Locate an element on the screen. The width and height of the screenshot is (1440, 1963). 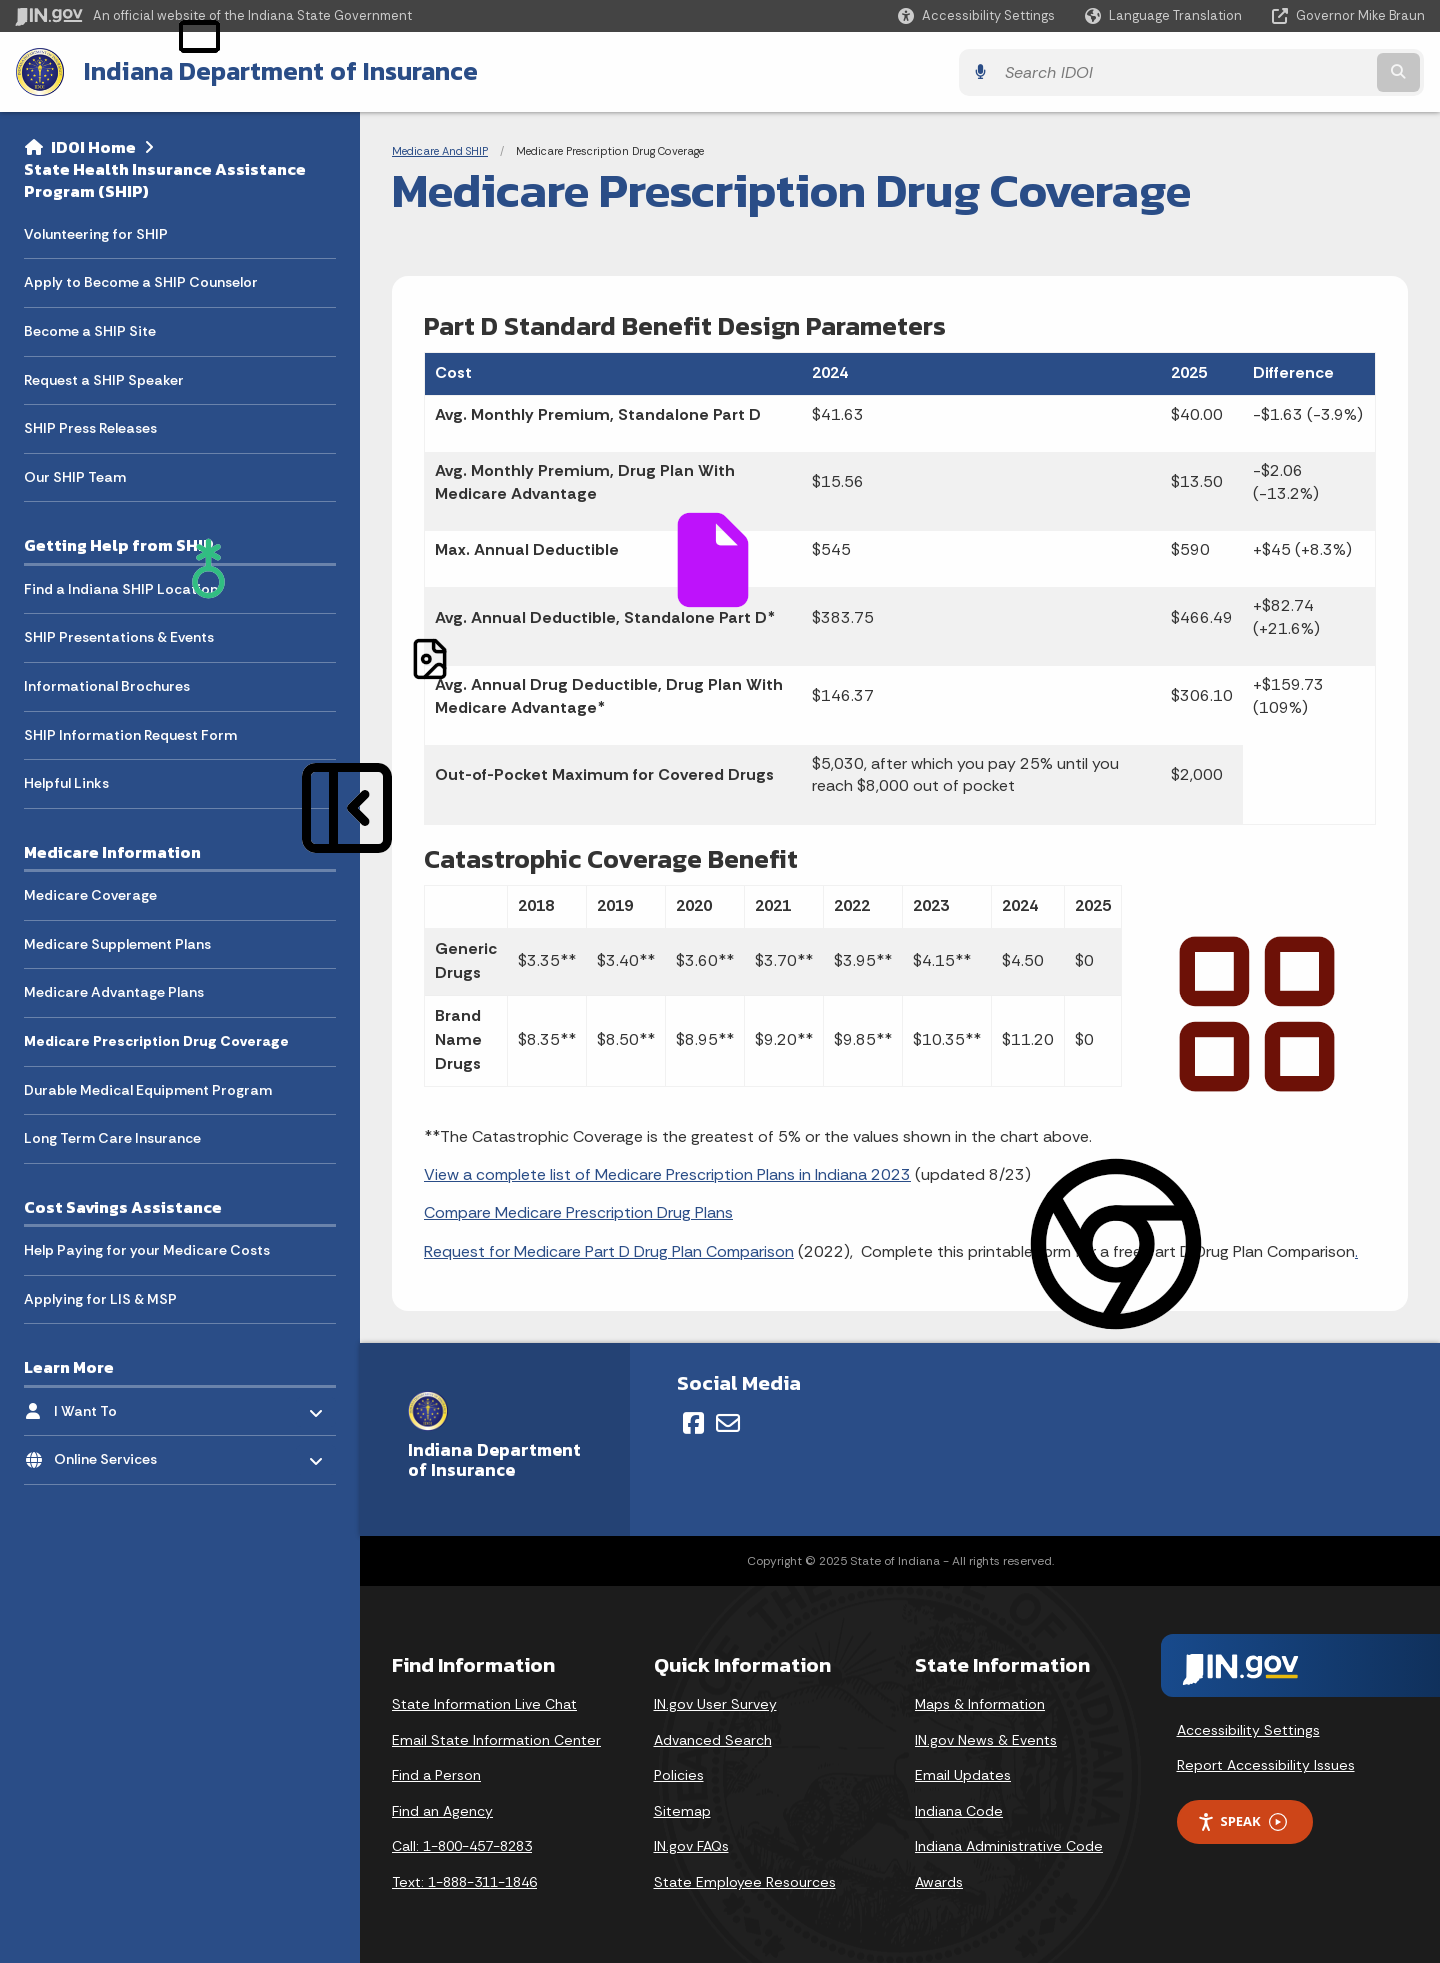
crop image to 5:4 aspect ratio is located at coordinates (199, 36).